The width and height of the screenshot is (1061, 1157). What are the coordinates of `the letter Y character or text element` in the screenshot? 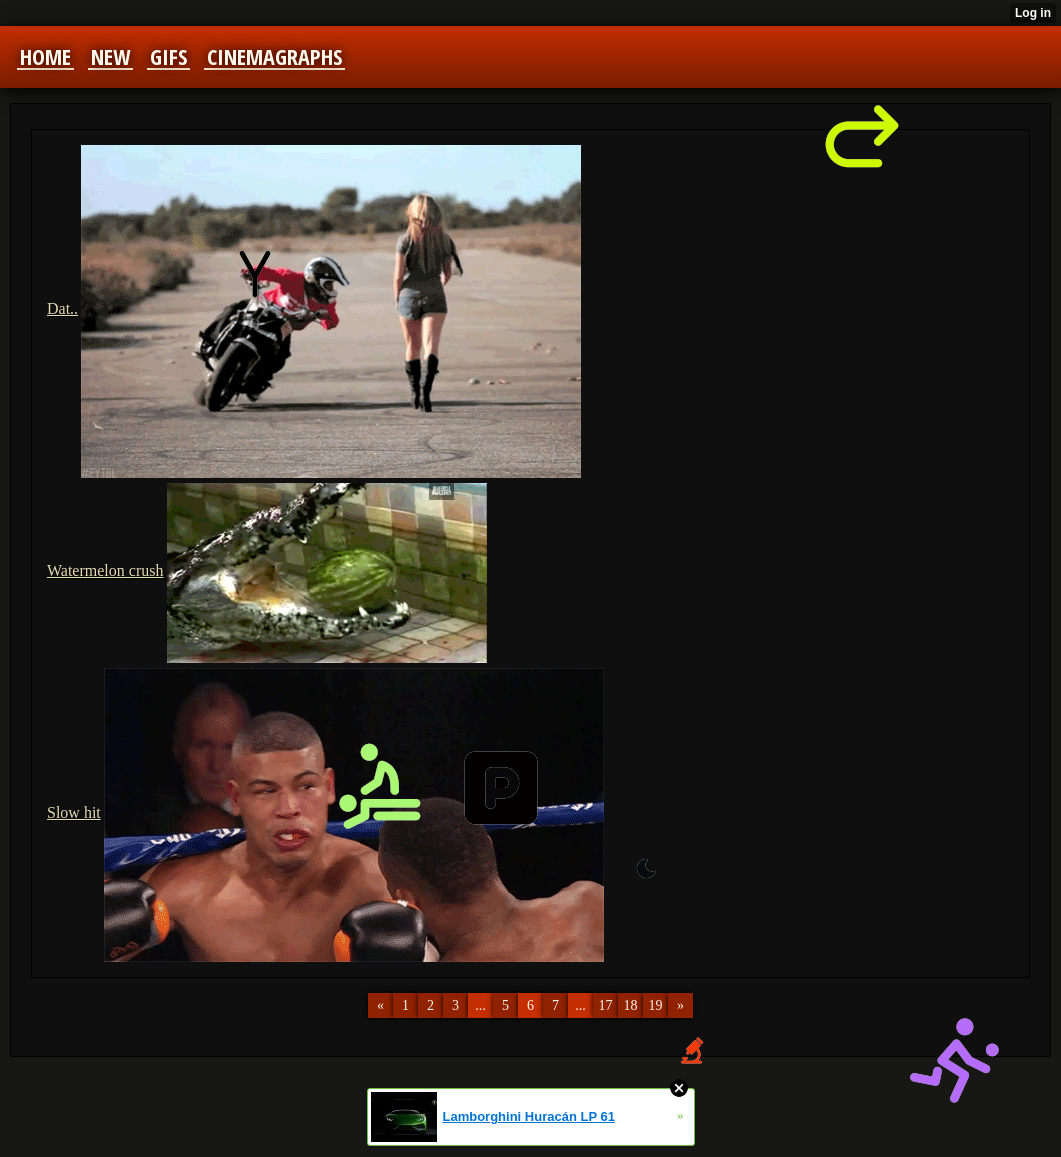 It's located at (255, 274).